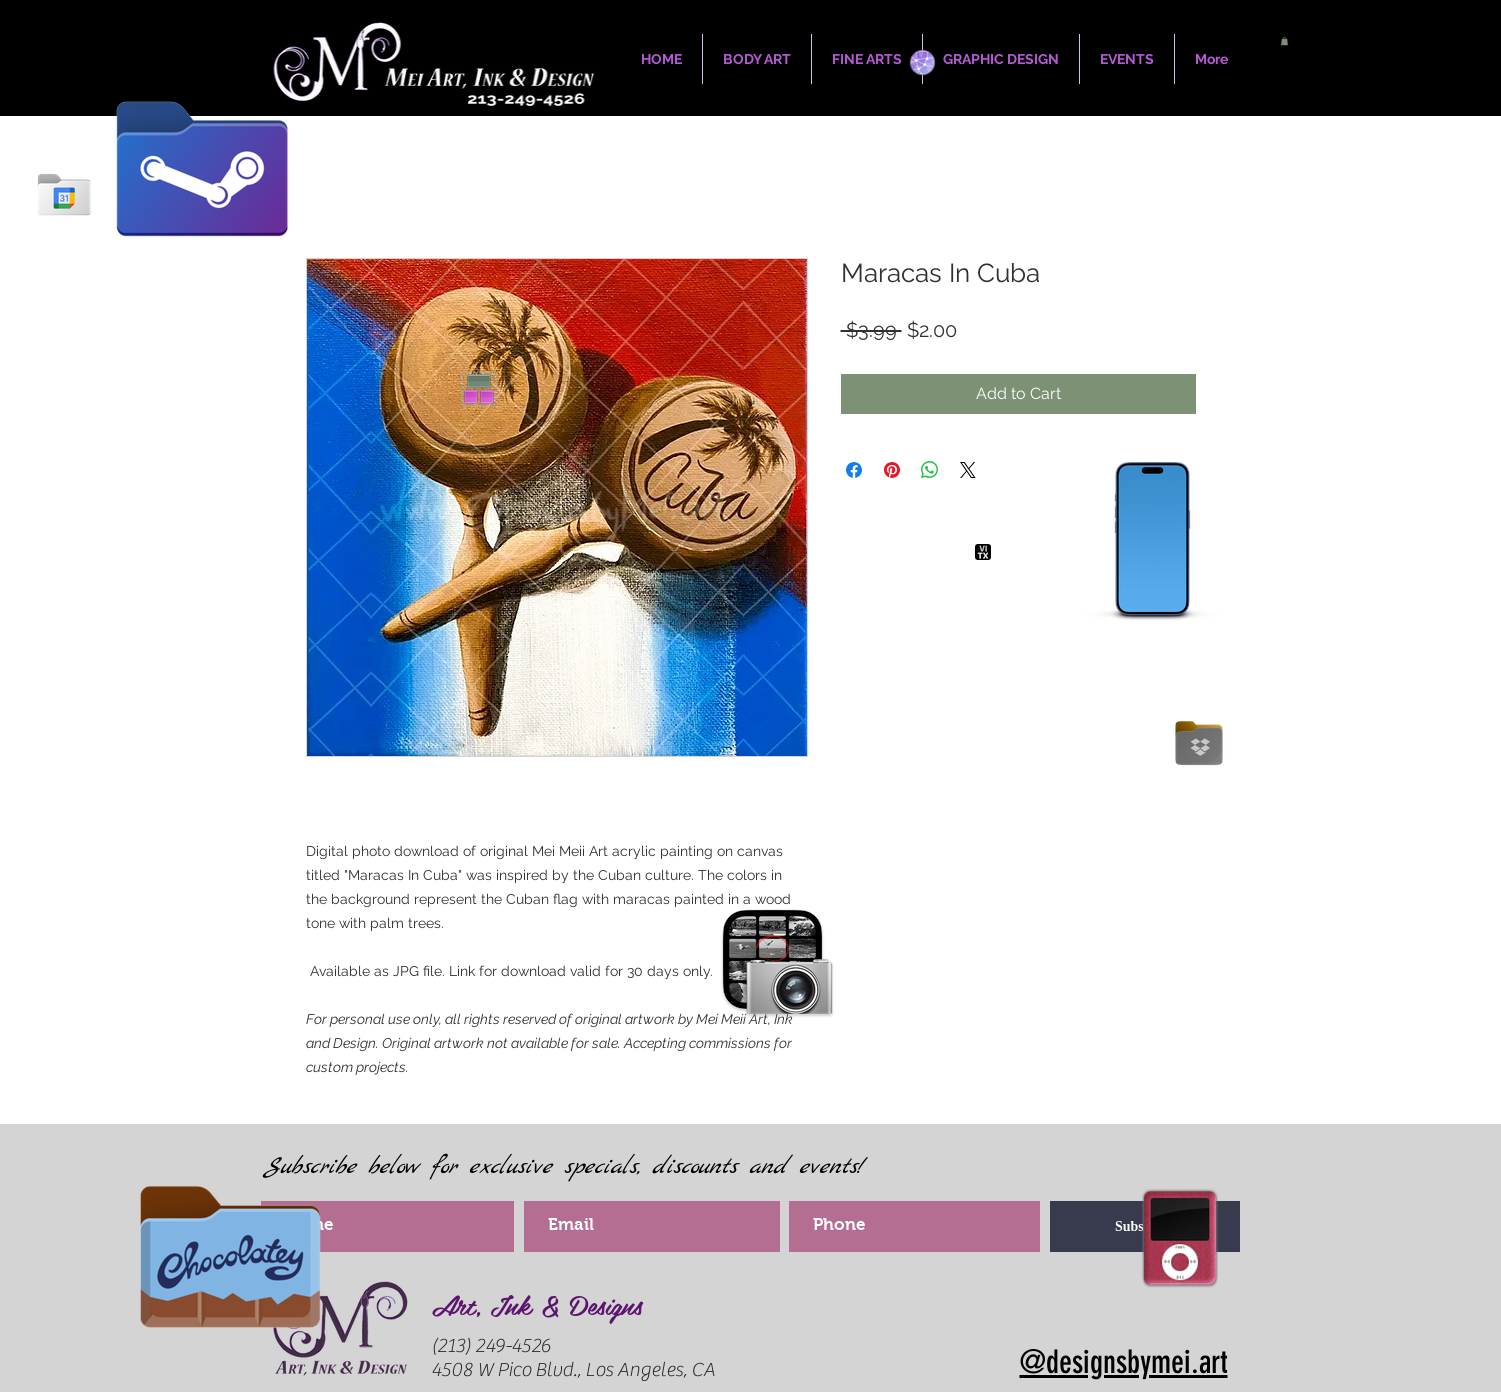 This screenshot has width=1501, height=1392. What do you see at coordinates (1152, 541) in the screenshot?
I see `indicates a connected iPhone device` at bounding box center [1152, 541].